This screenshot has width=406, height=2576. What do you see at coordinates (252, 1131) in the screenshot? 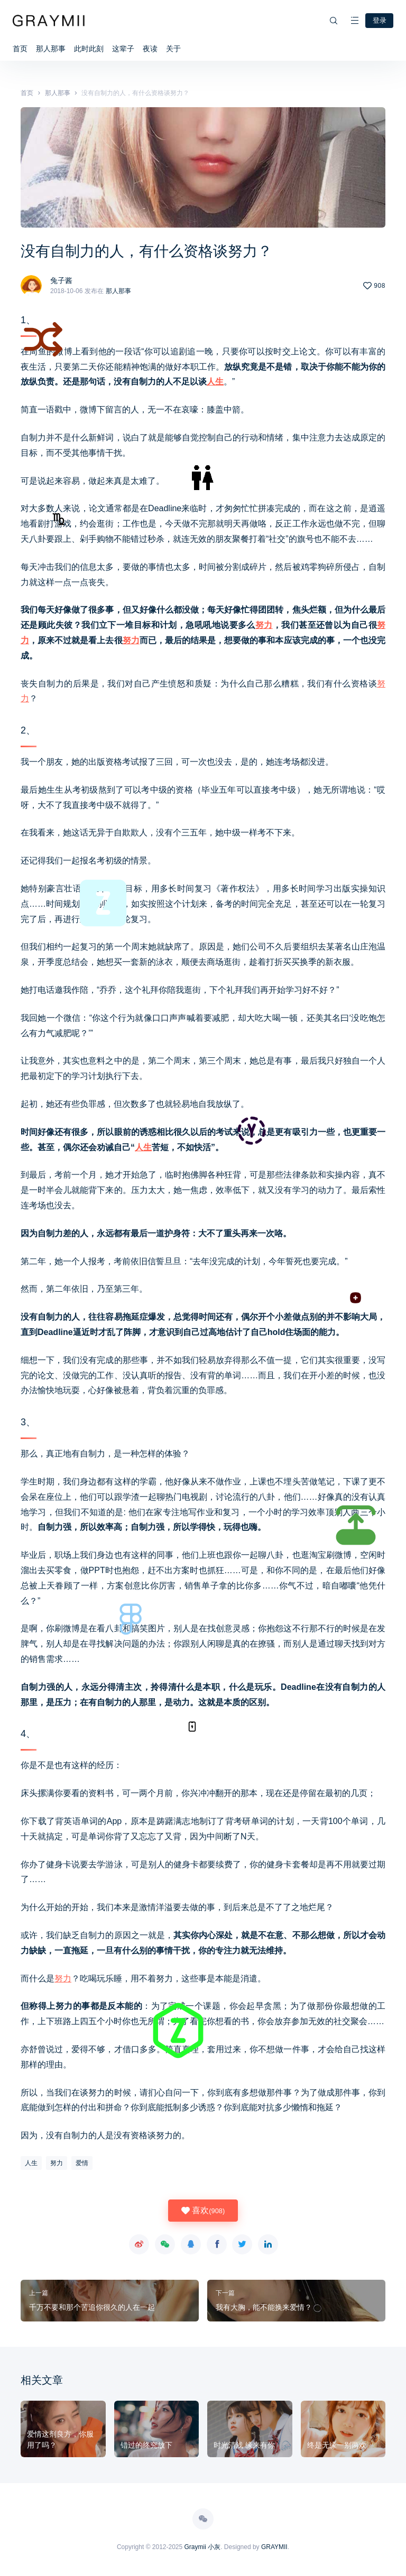
I see `indicates a pending or in-progress status for item Y` at bounding box center [252, 1131].